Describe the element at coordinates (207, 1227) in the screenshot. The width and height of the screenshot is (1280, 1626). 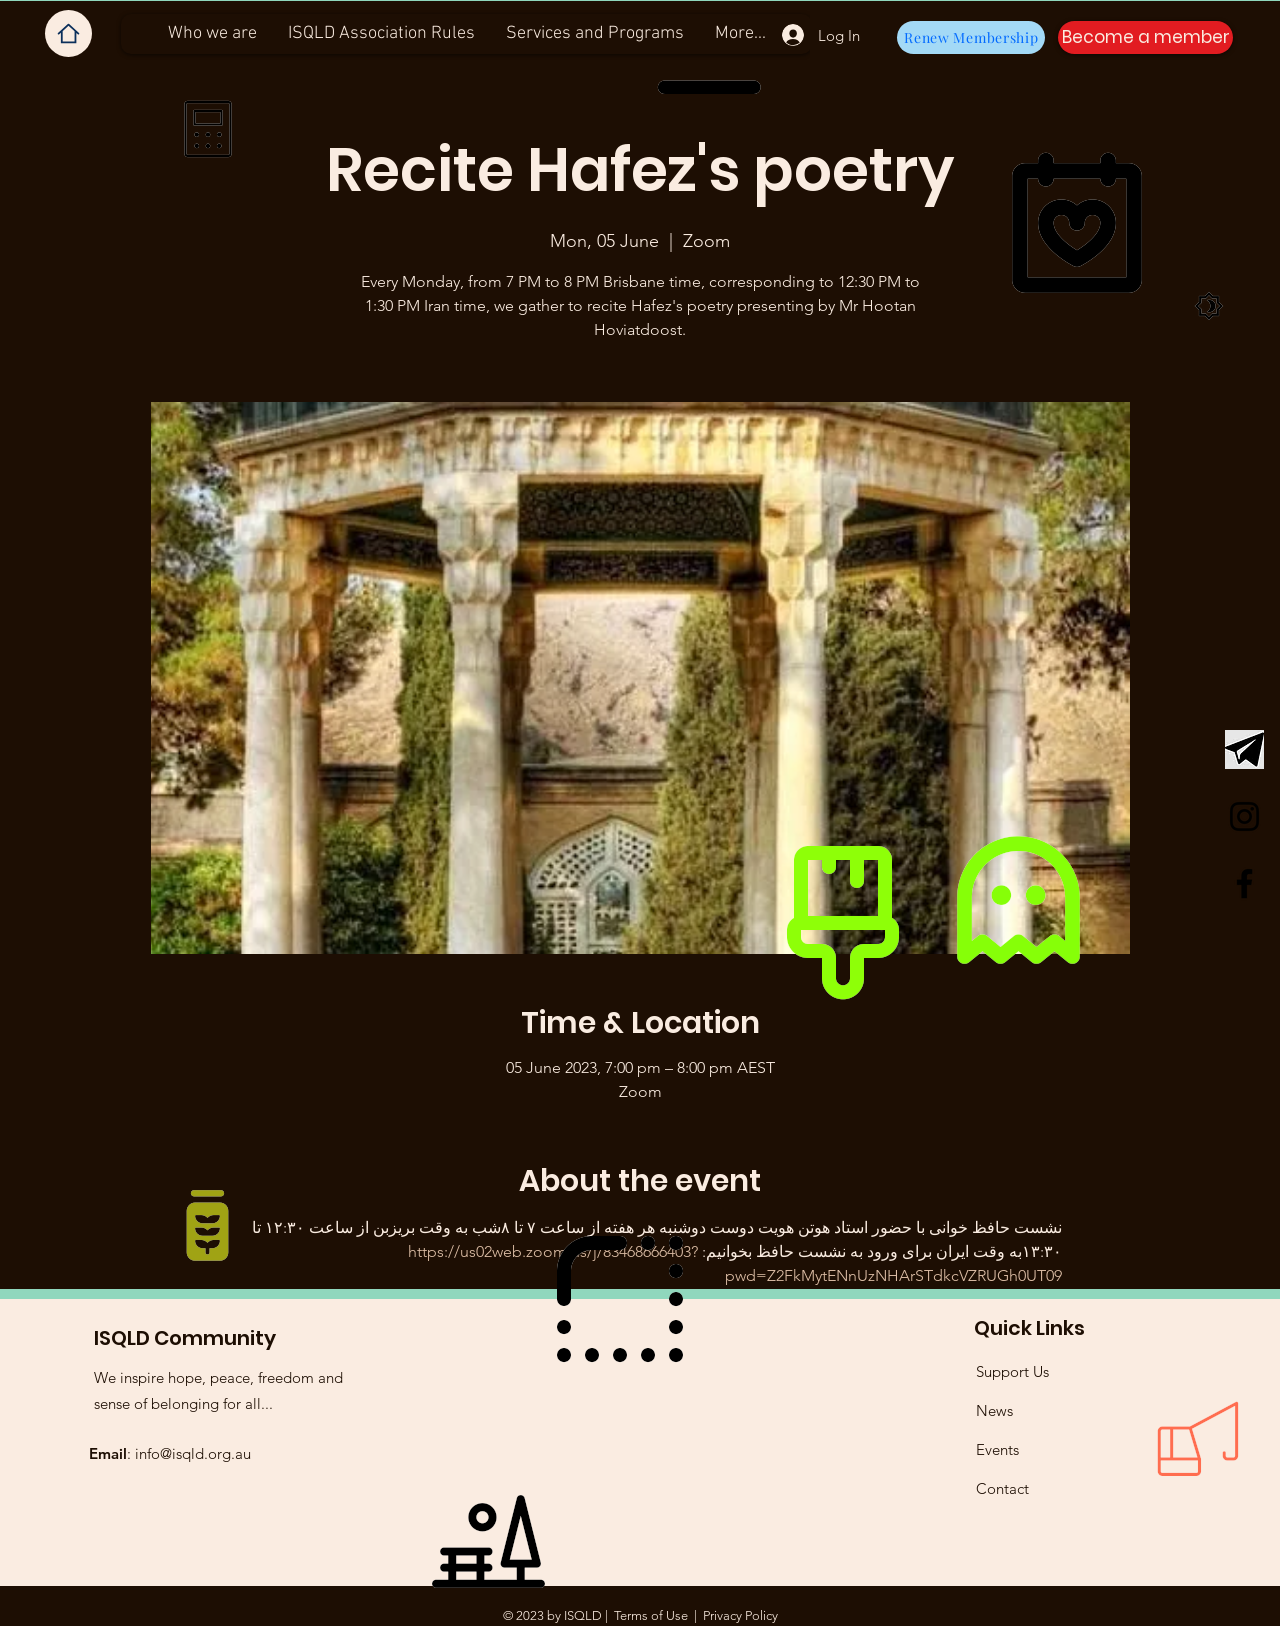
I see `view stored grain or wheat inventory` at that location.